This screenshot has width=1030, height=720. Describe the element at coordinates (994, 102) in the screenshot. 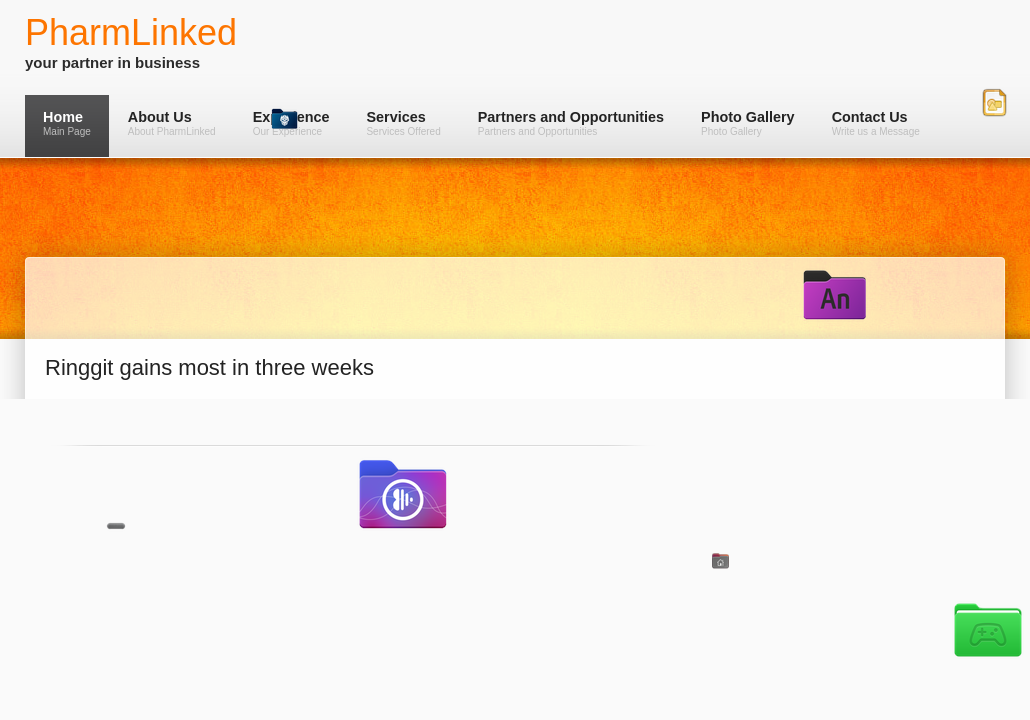

I see `libreoffice draw template file` at that location.